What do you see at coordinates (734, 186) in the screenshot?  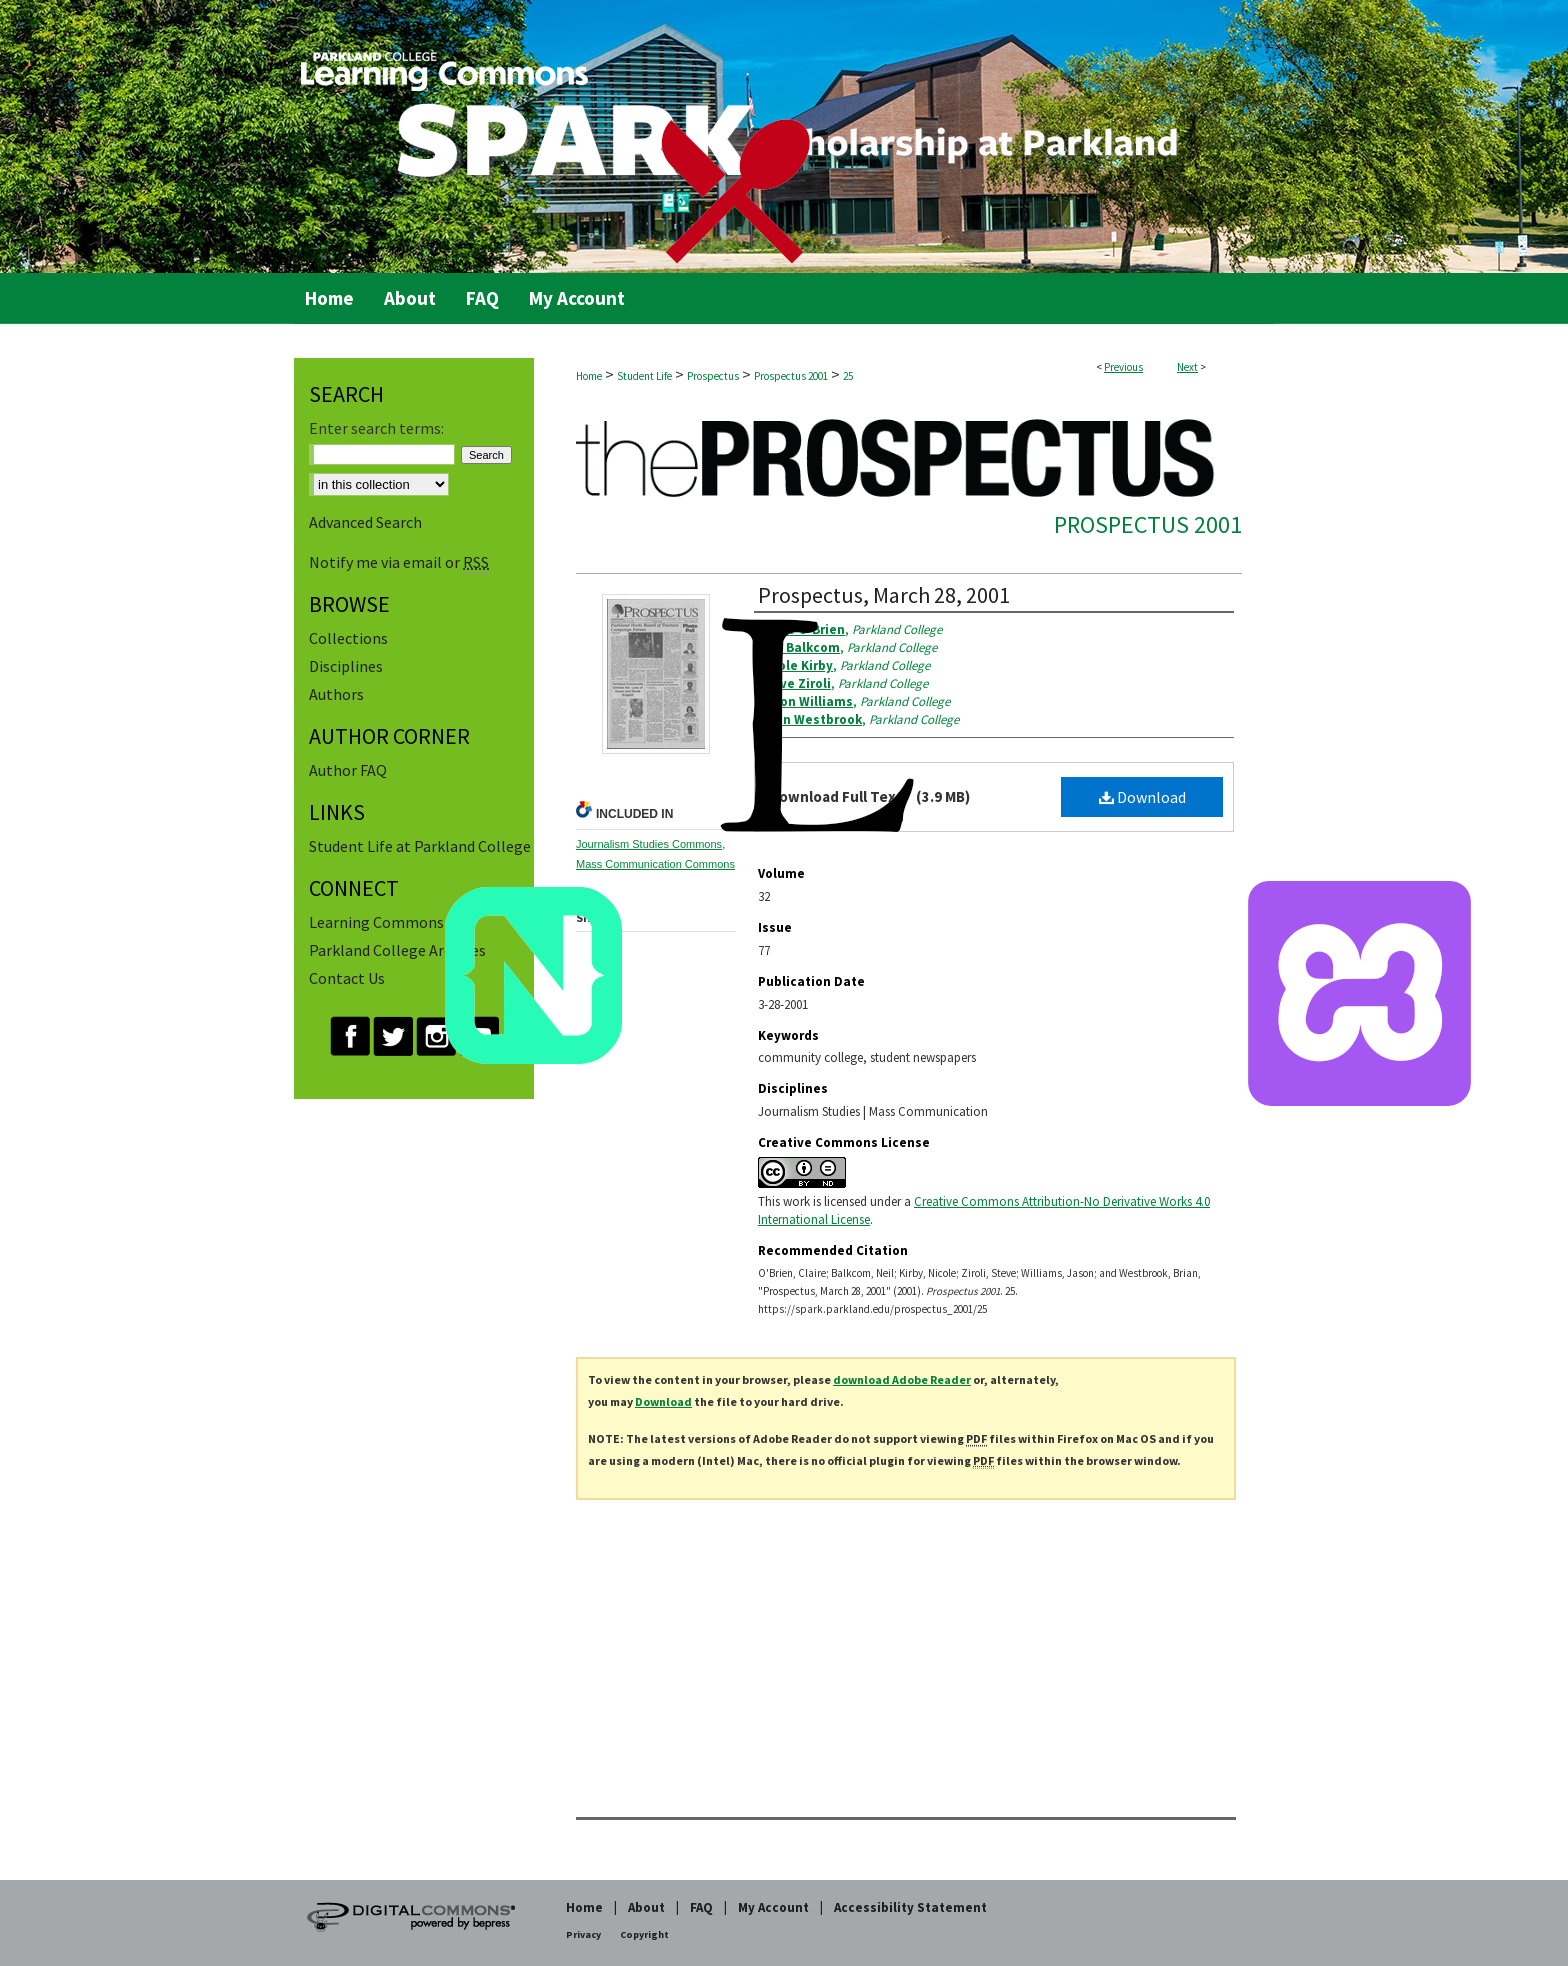 I see `find nearby restaurants` at bounding box center [734, 186].